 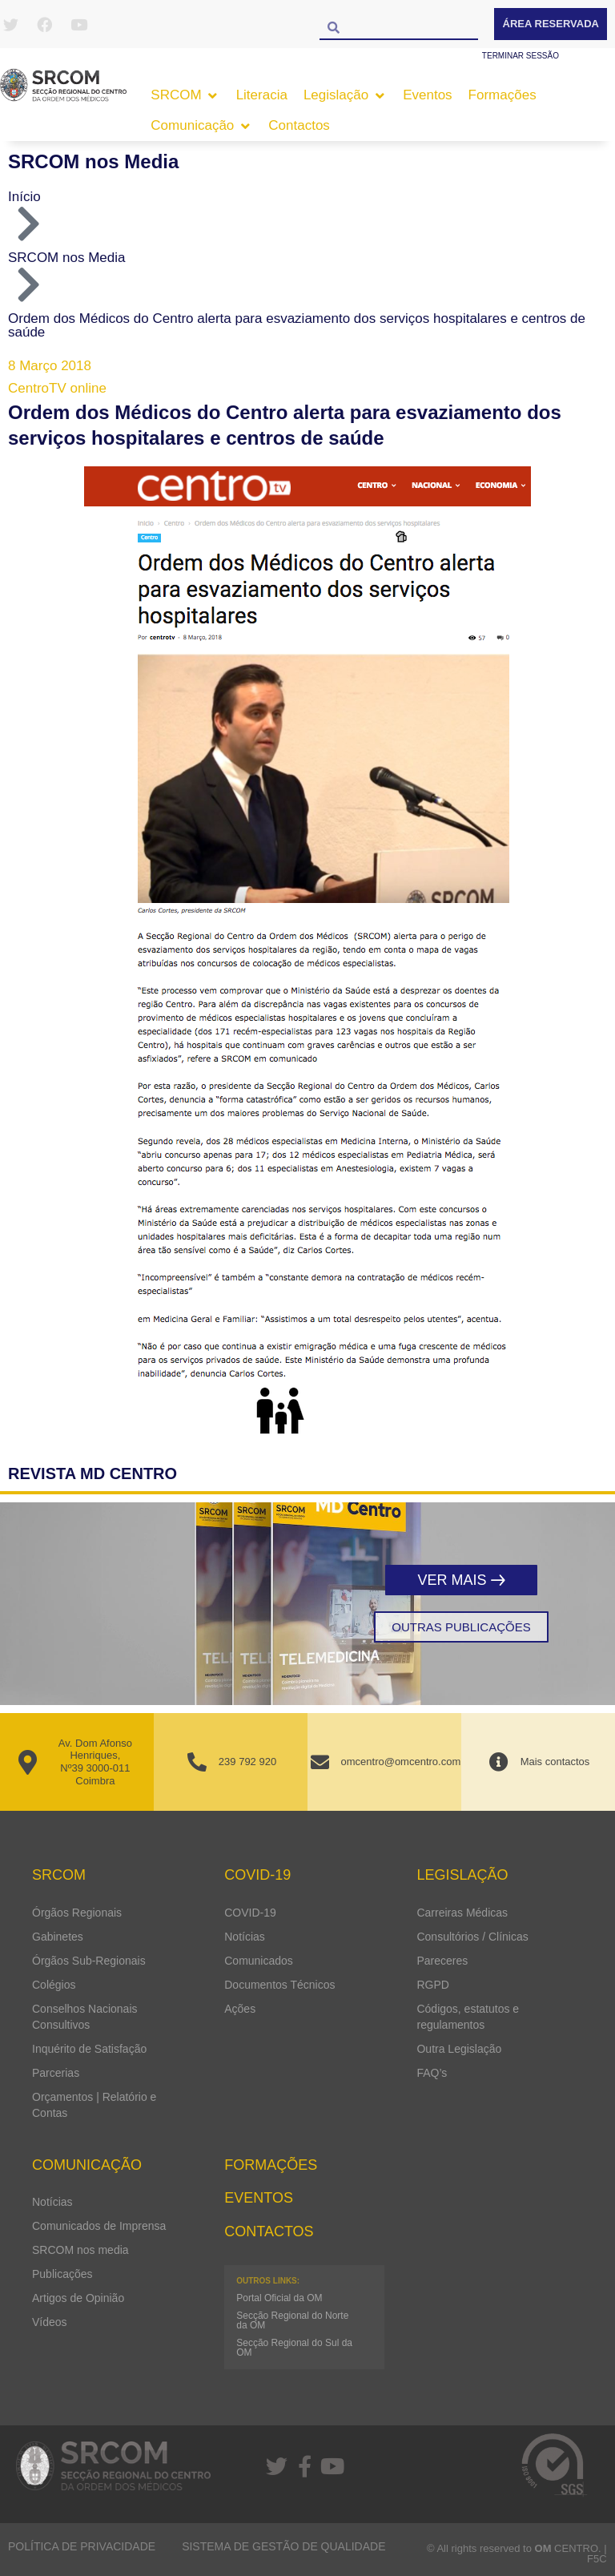 What do you see at coordinates (279, 1410) in the screenshot?
I see `indicates family restroom facility nearby` at bounding box center [279, 1410].